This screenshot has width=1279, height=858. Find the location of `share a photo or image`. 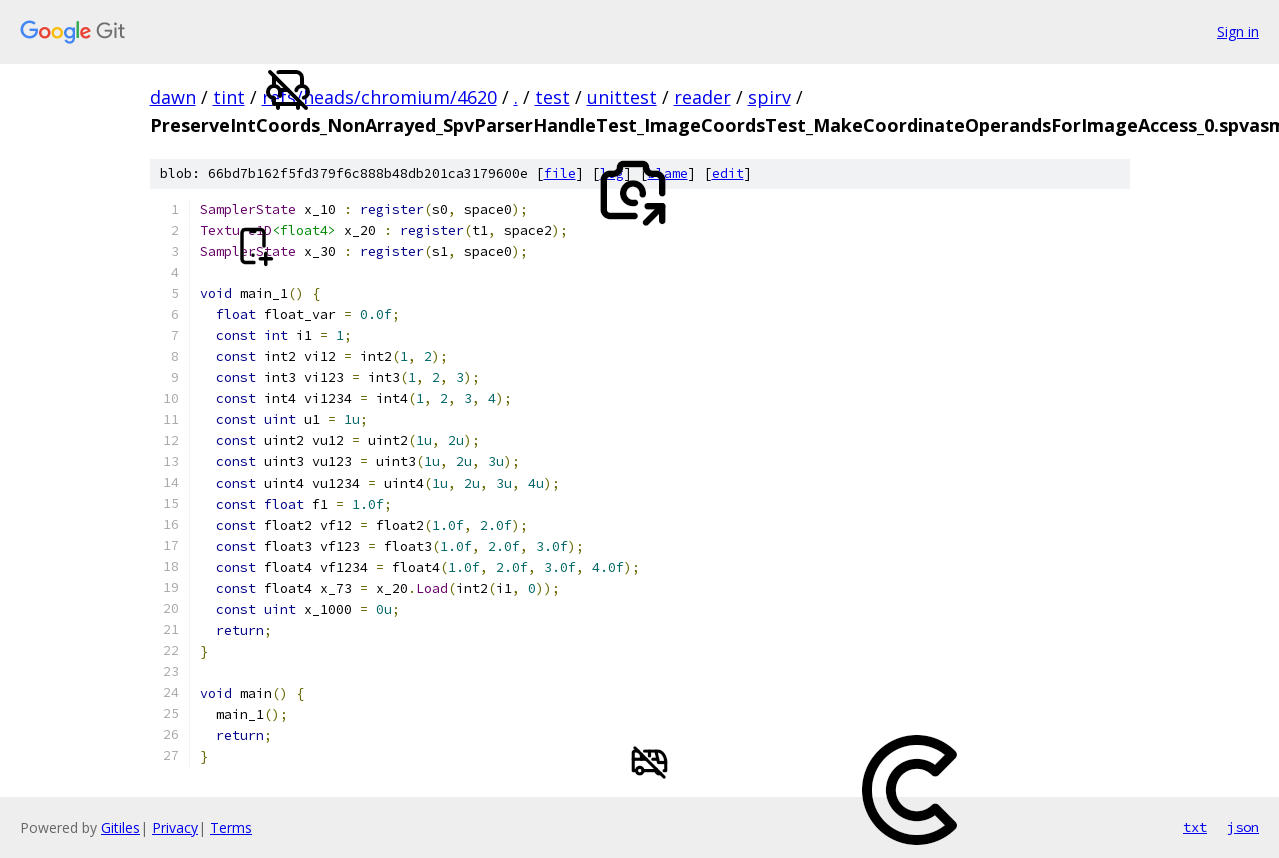

share a photo or image is located at coordinates (633, 190).